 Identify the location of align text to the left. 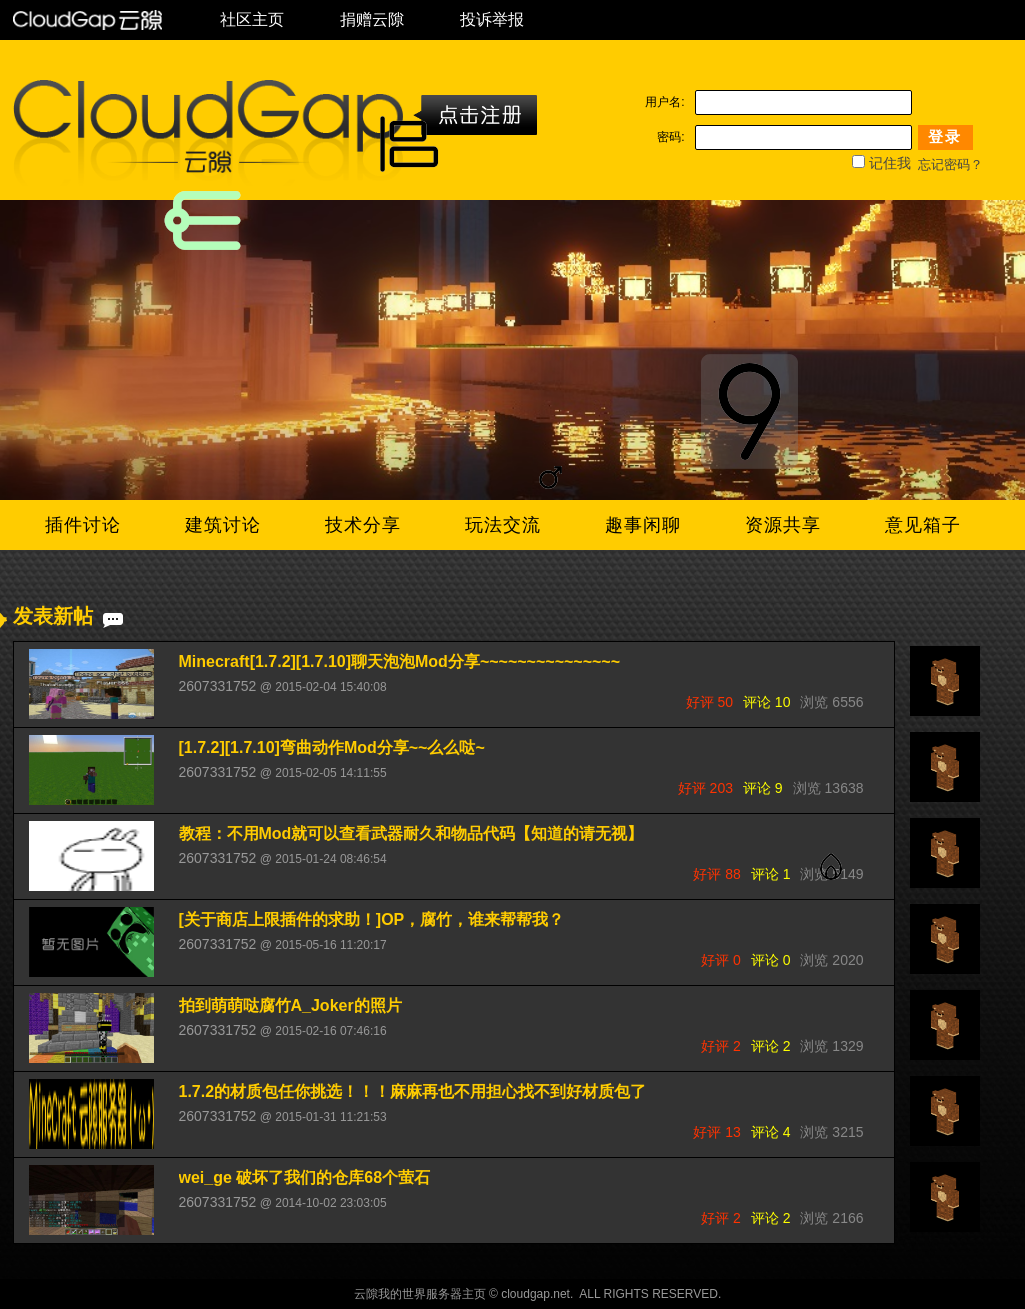
(408, 144).